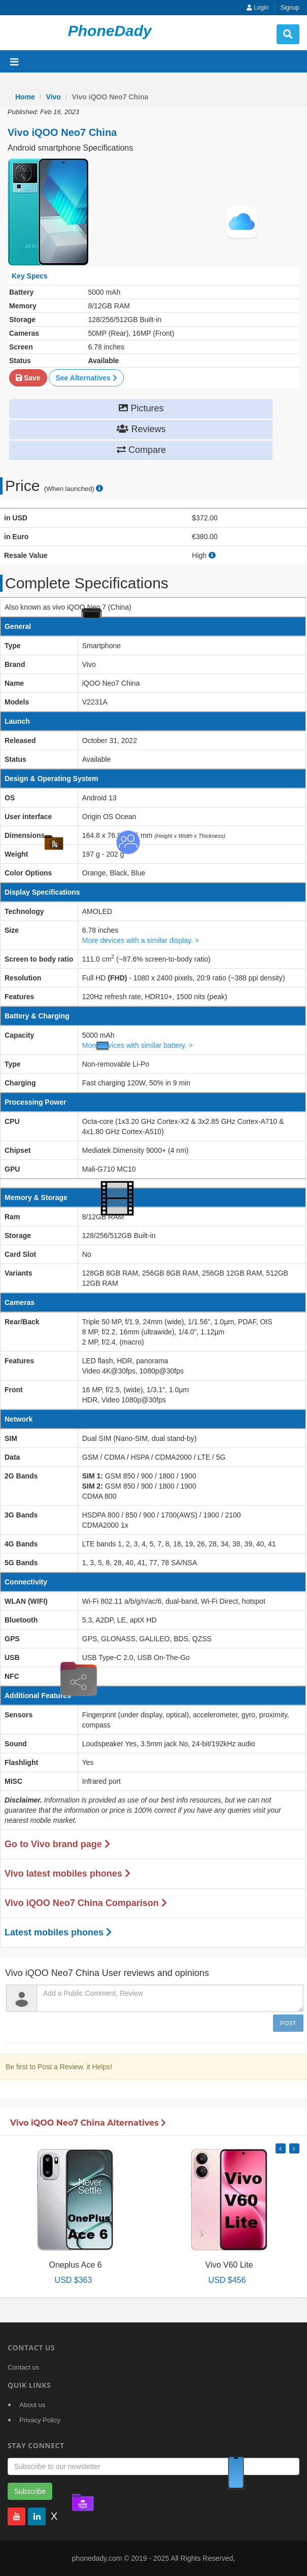 The width and height of the screenshot is (307, 2576). Describe the element at coordinates (91, 610) in the screenshot. I see `apple tv device icon` at that location.